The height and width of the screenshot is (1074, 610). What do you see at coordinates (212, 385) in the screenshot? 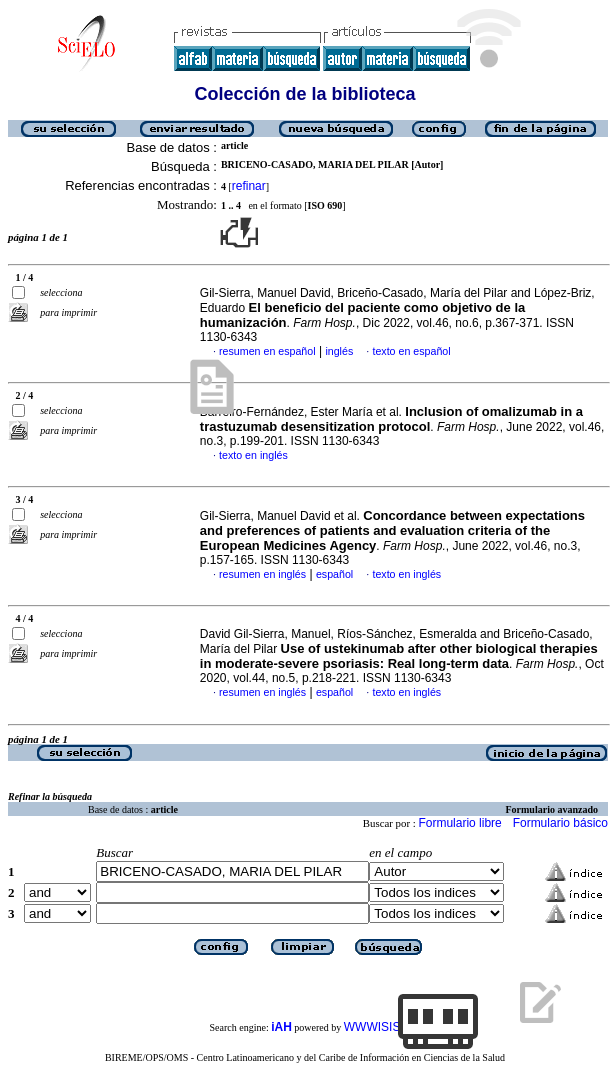
I see `open a document file` at bounding box center [212, 385].